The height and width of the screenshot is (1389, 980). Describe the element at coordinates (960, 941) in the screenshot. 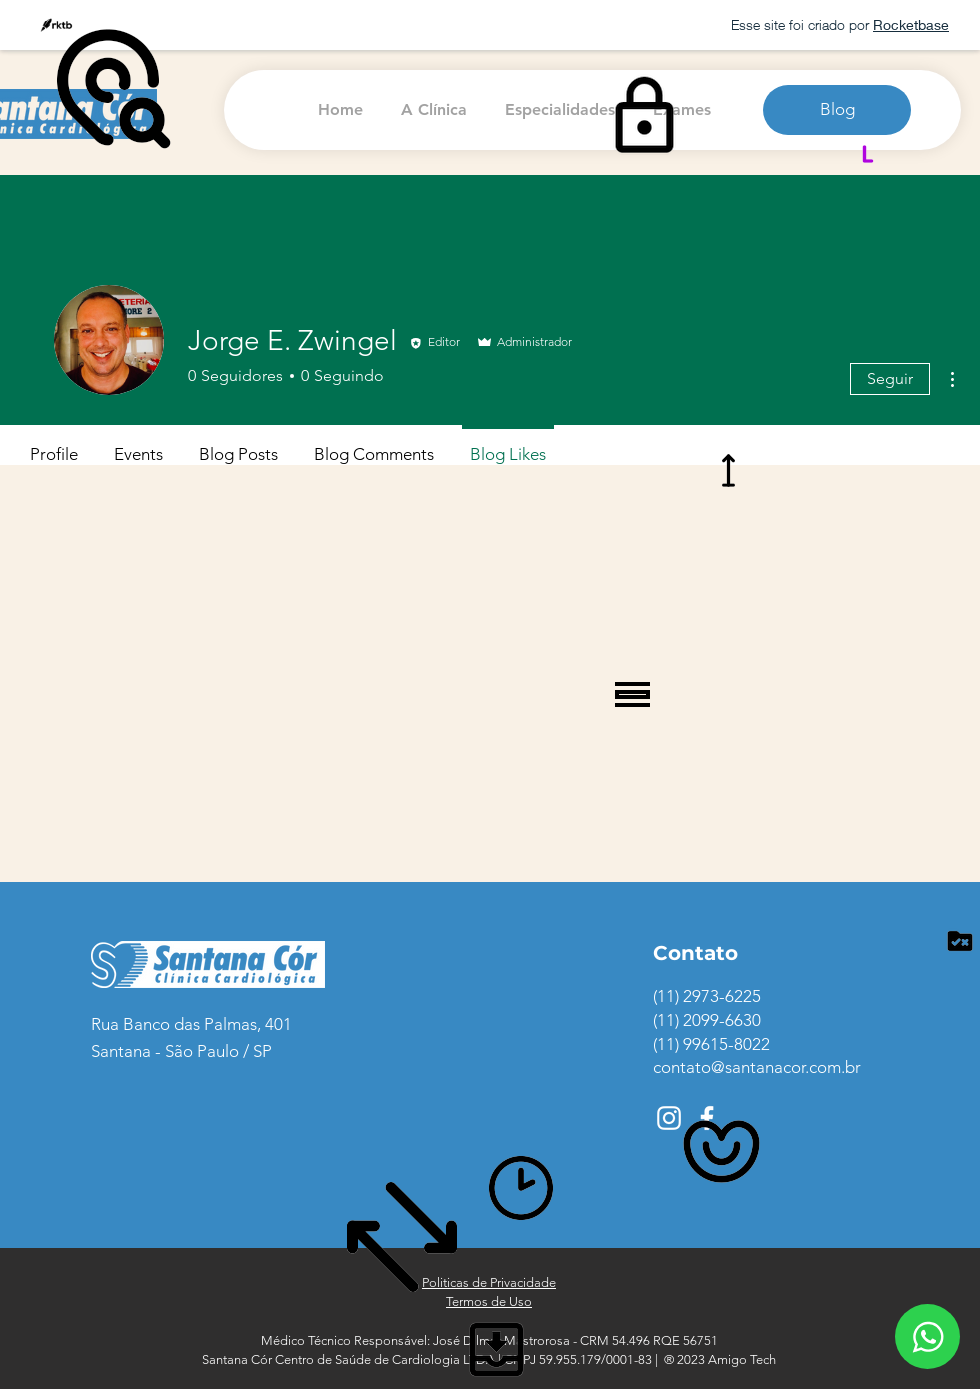

I see `folder containing validated and rejected items` at that location.